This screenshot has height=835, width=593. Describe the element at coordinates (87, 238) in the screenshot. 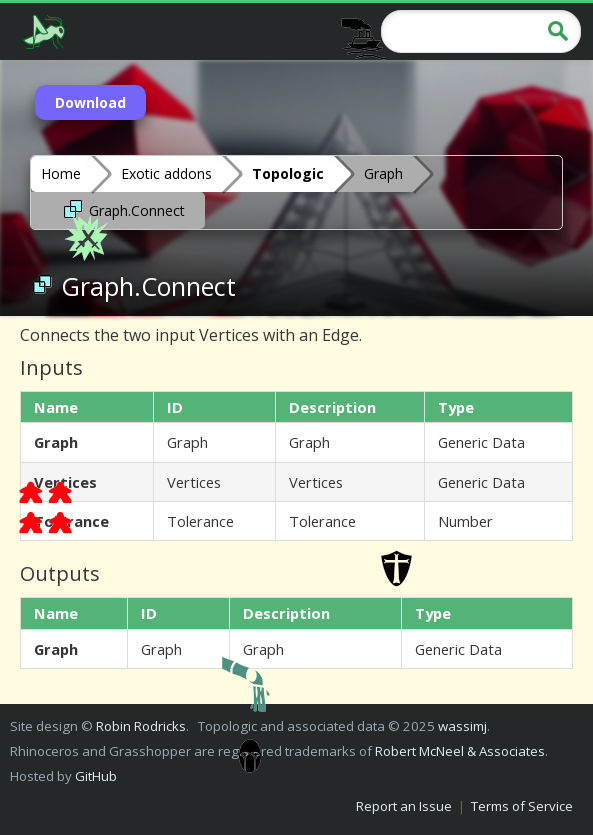

I see `crossed swords clash or combat action` at that location.